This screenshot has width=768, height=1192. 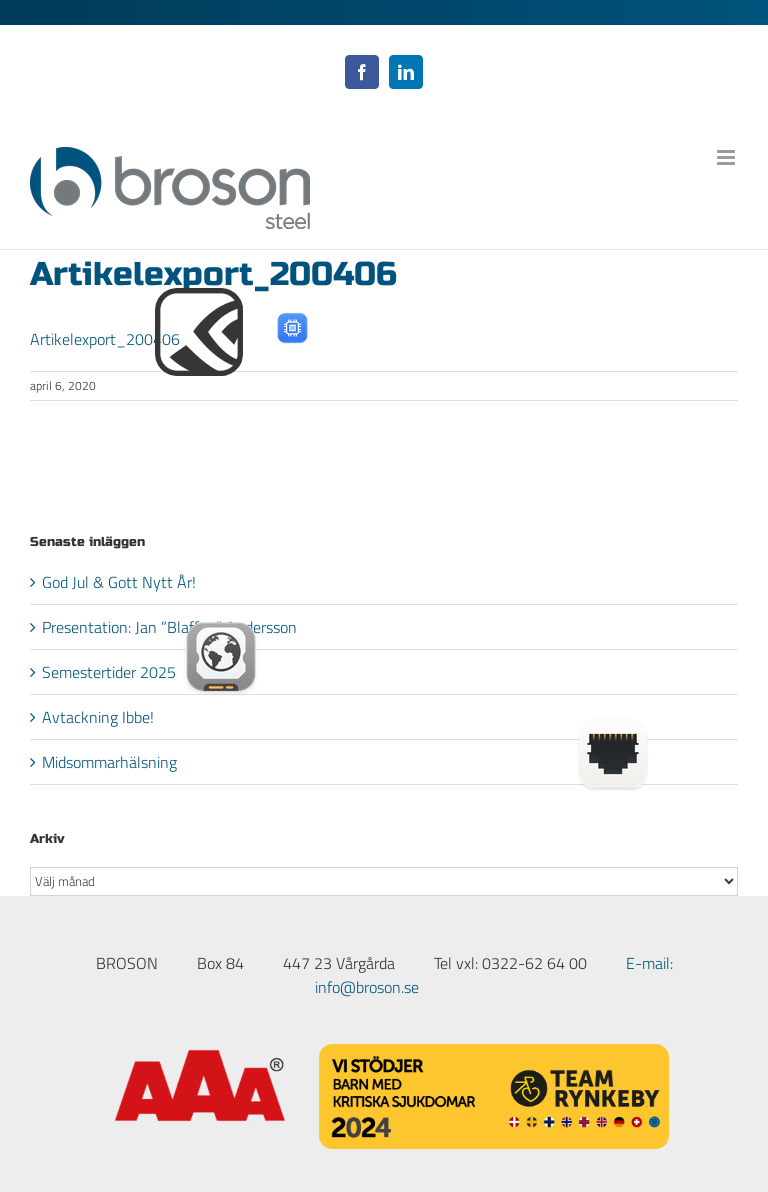 I want to click on access electronics or hardware settings, so click(x=292, y=328).